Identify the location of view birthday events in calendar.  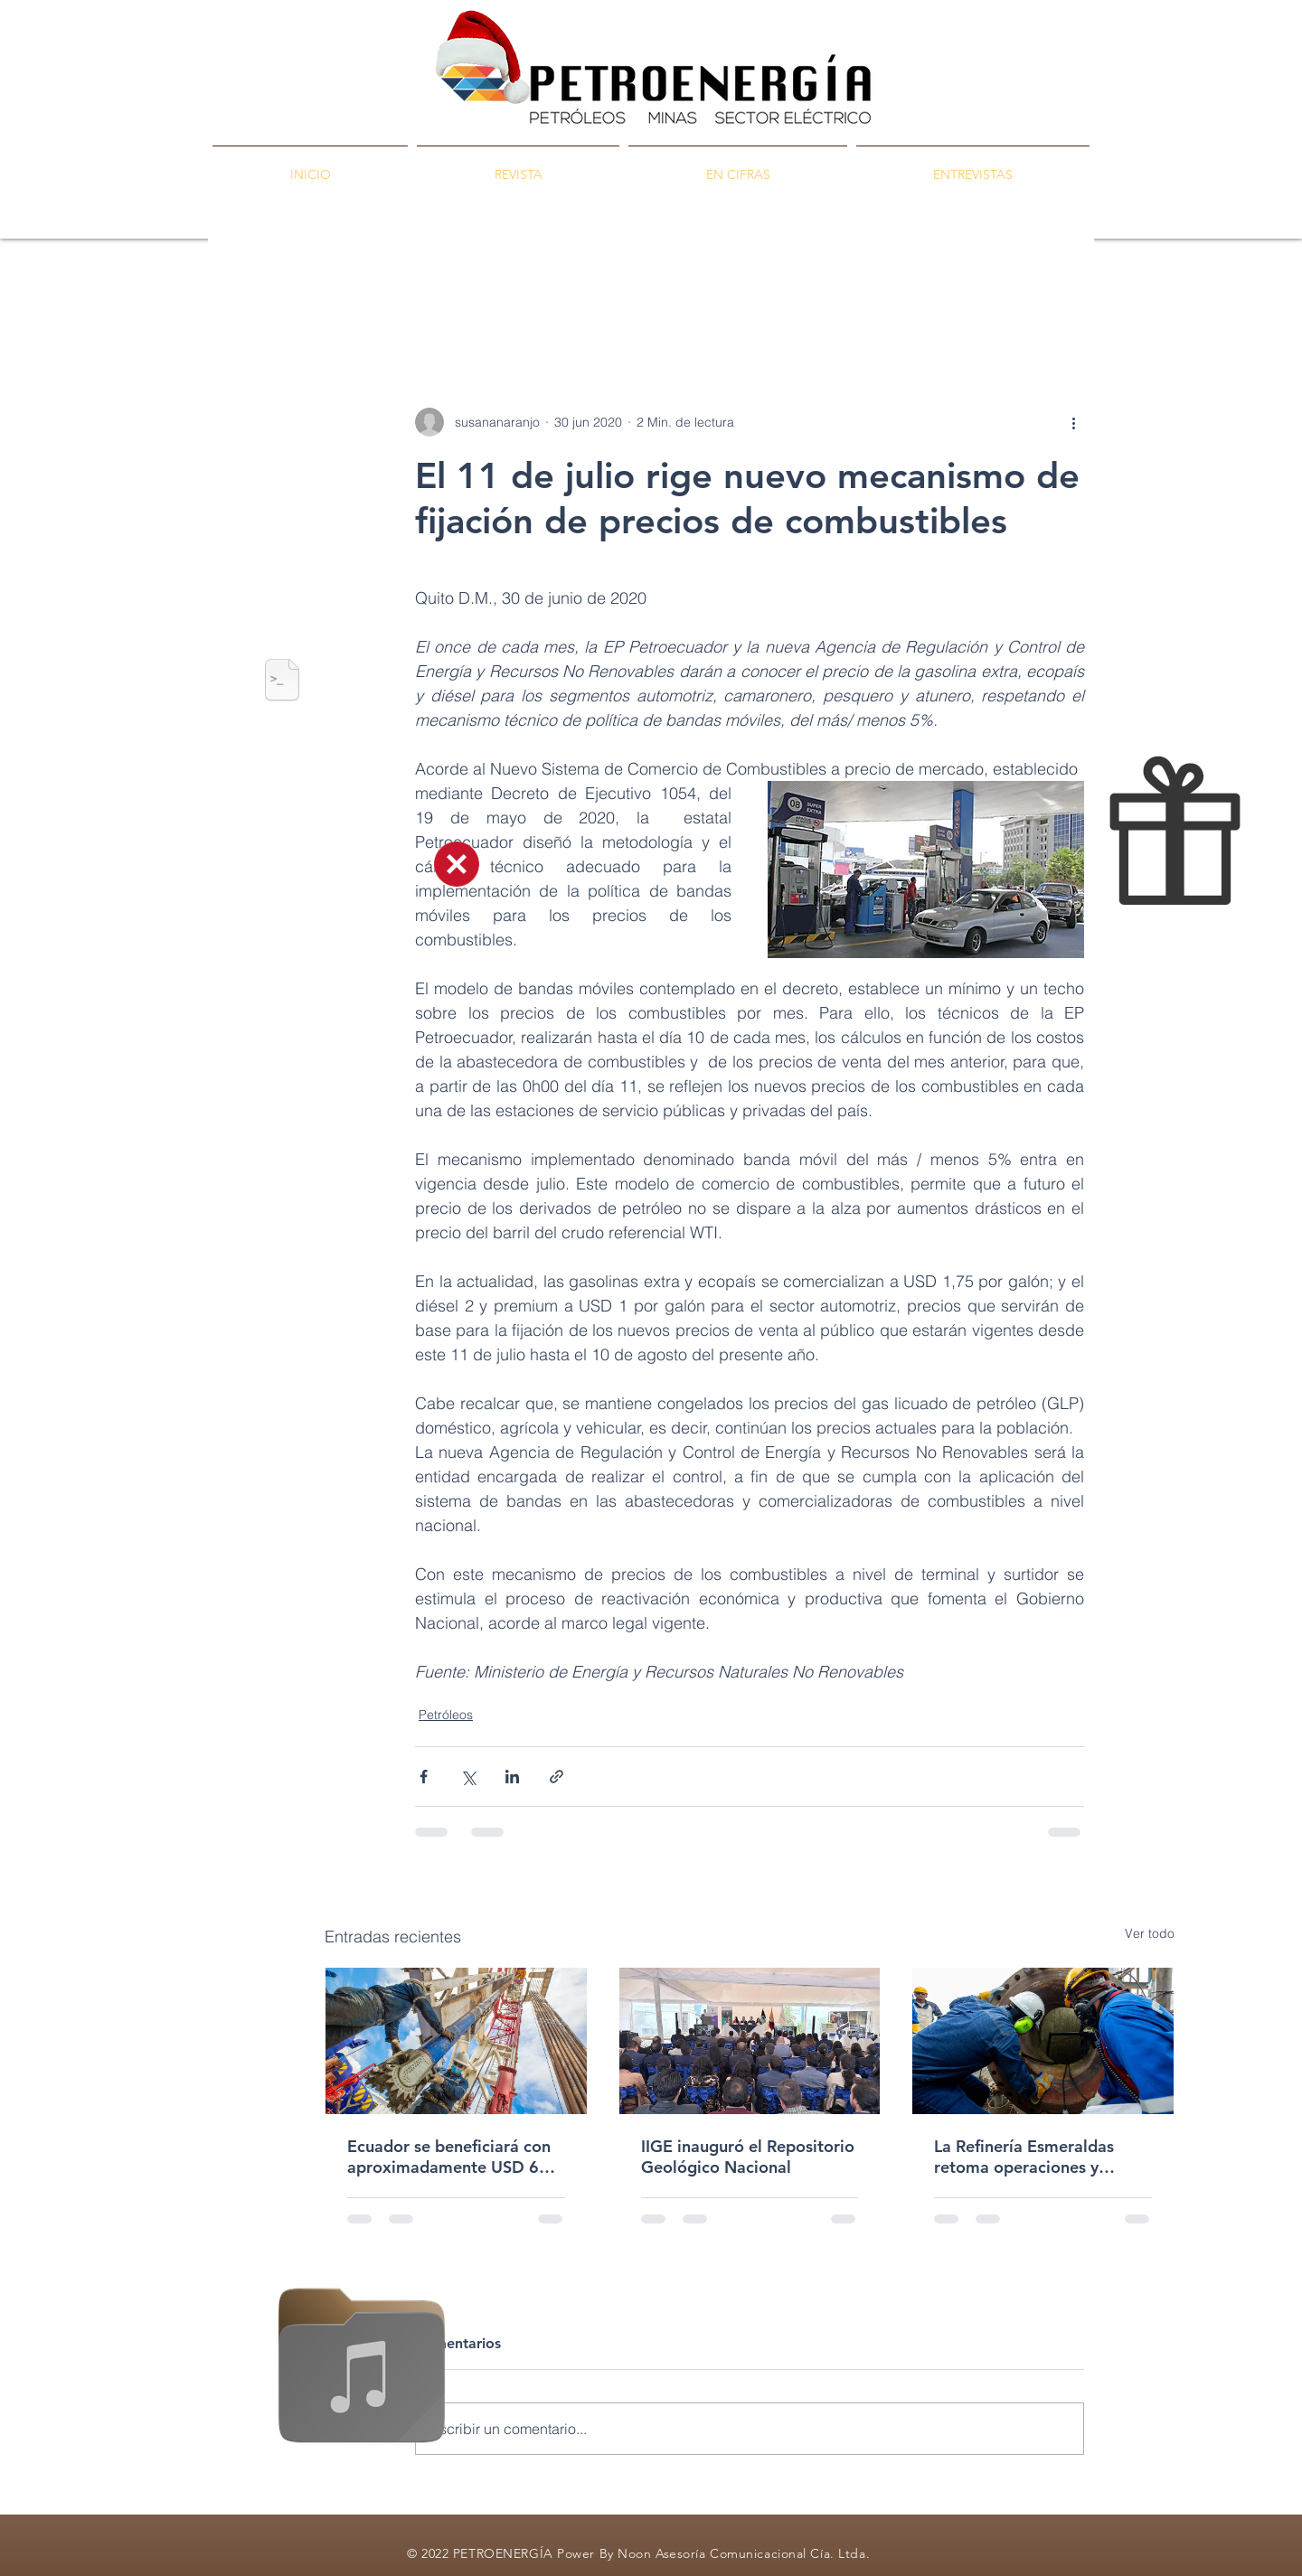
(1175, 830).